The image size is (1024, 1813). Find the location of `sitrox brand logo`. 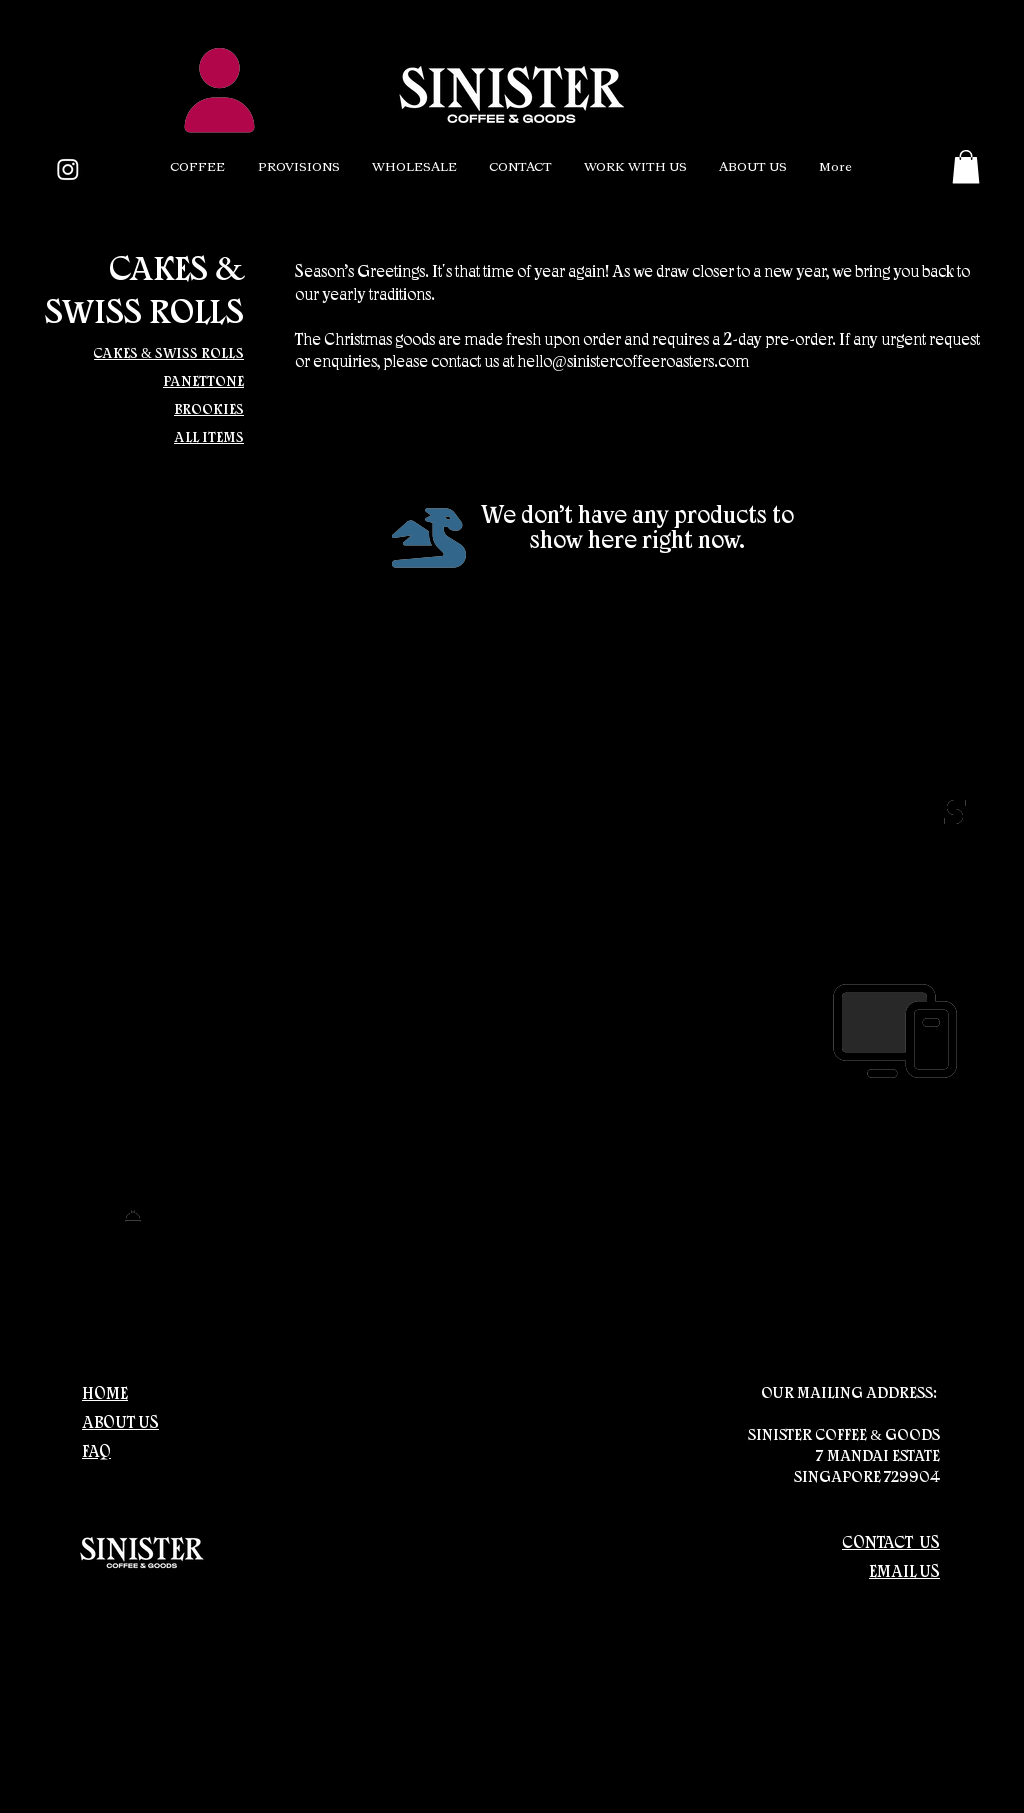

sitrox brand logo is located at coordinates (955, 812).